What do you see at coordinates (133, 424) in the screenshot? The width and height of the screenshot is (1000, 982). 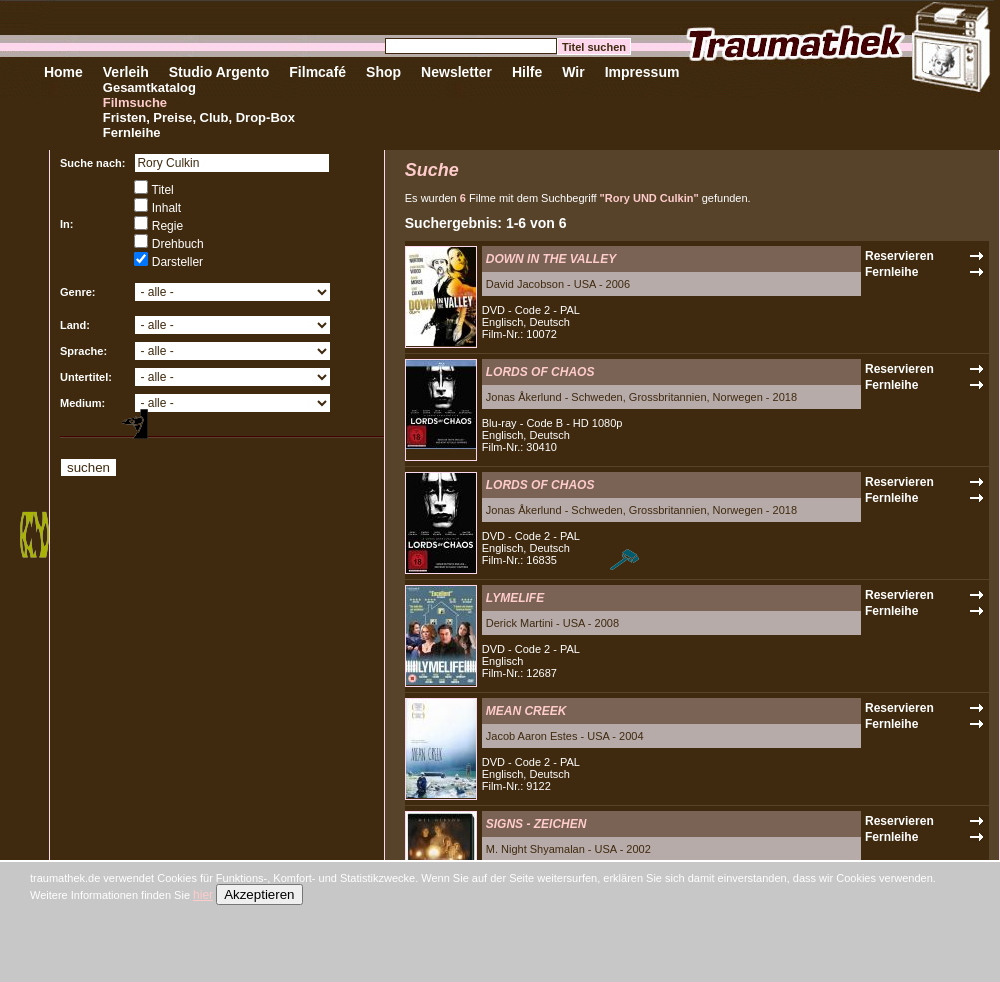 I see `indicates a foraging or mushroom gathering activity` at bounding box center [133, 424].